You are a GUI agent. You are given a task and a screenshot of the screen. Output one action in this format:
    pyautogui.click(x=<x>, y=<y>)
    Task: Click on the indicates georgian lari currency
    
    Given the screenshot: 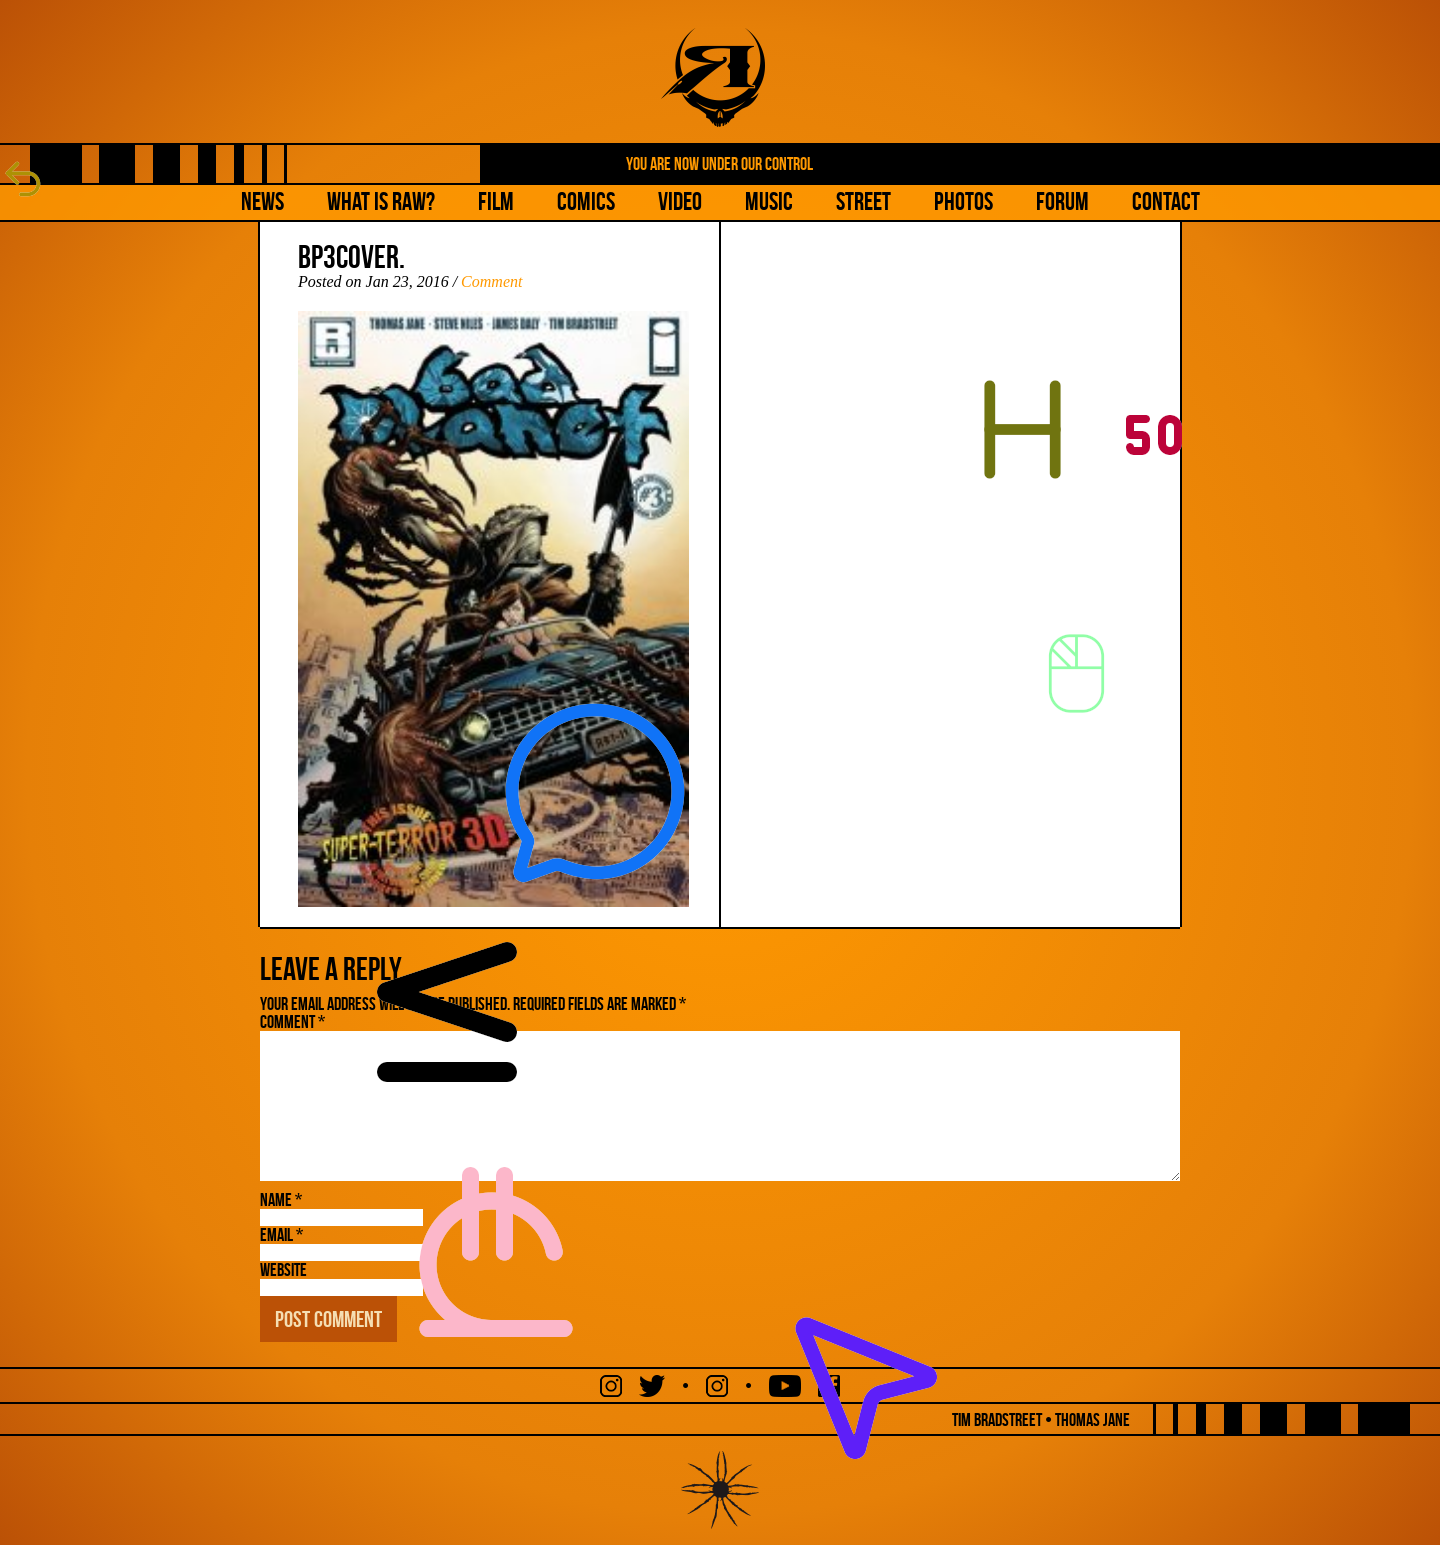 What is the action you would take?
    pyautogui.click(x=496, y=1252)
    